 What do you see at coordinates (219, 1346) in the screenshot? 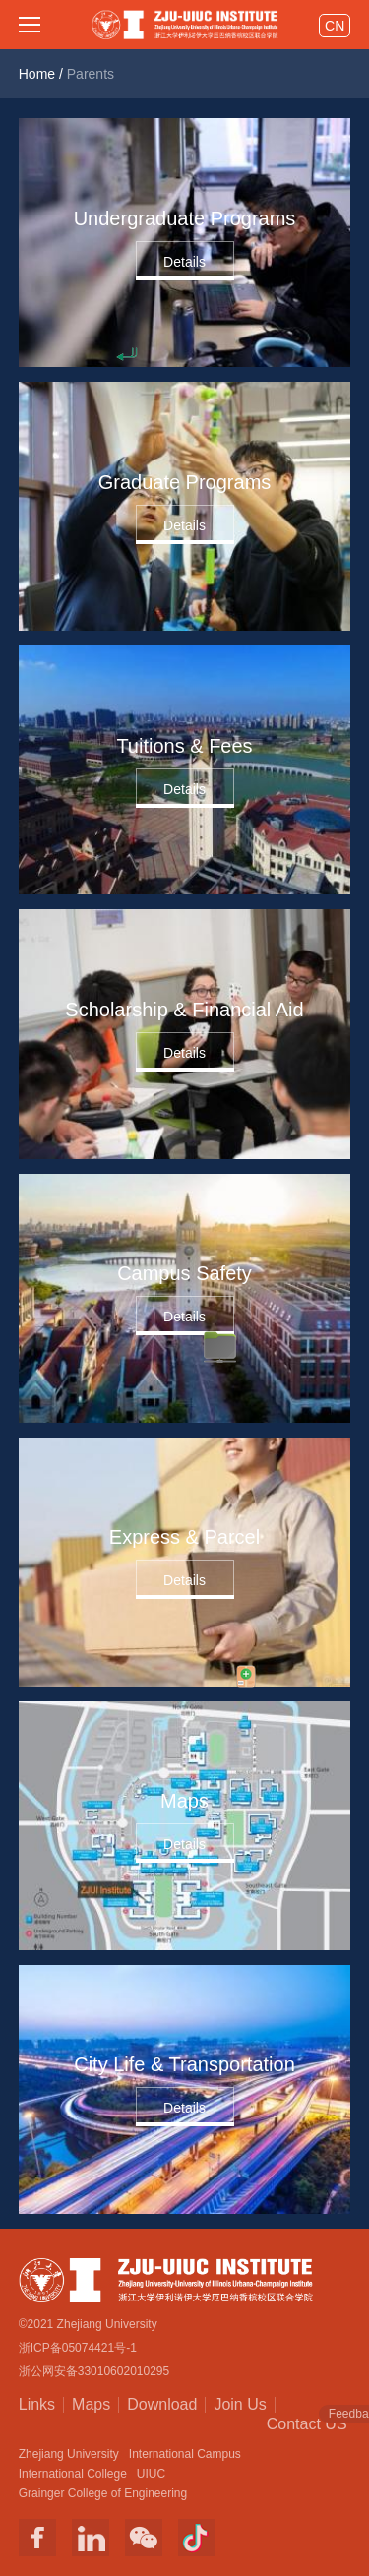
I see `access a remote or network folder` at bounding box center [219, 1346].